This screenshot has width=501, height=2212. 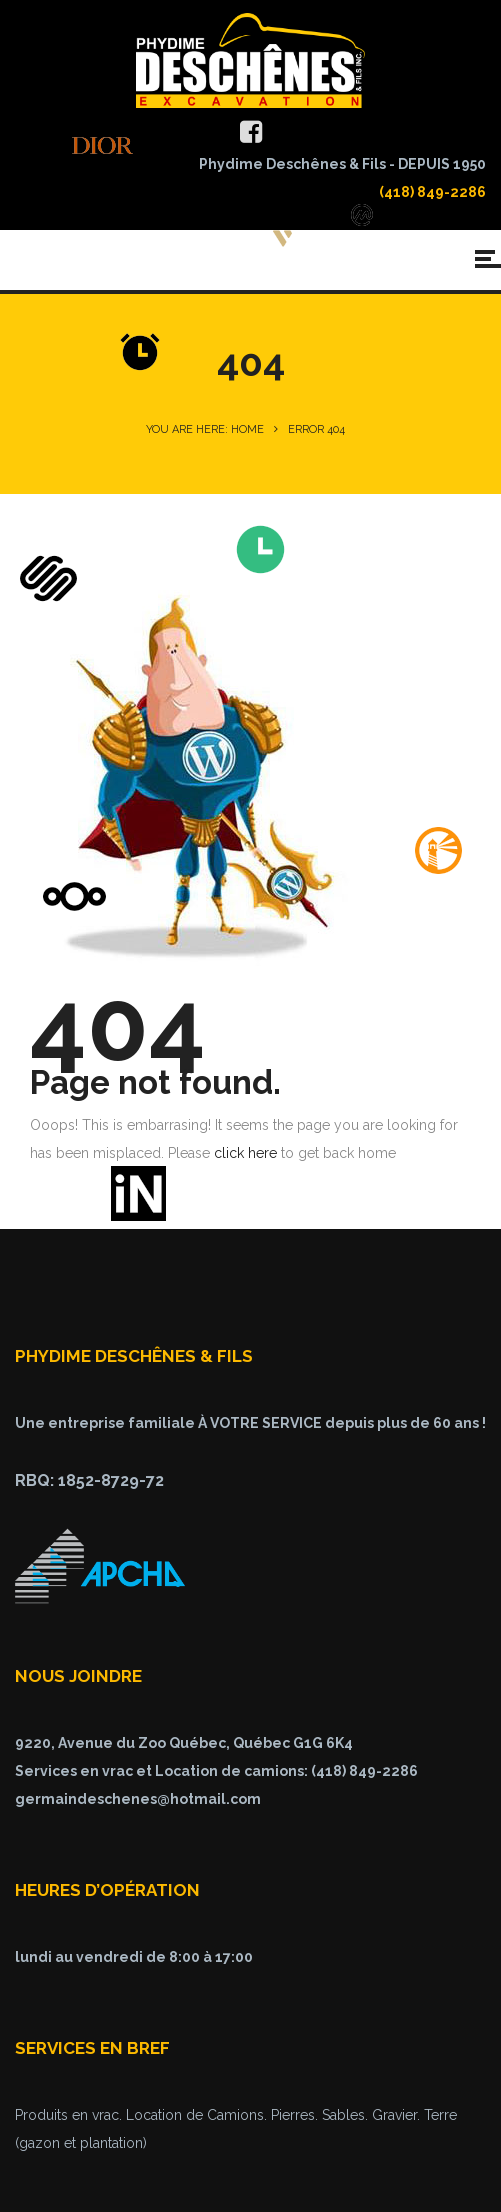 What do you see at coordinates (260, 549) in the screenshot?
I see `view current time or clock` at bounding box center [260, 549].